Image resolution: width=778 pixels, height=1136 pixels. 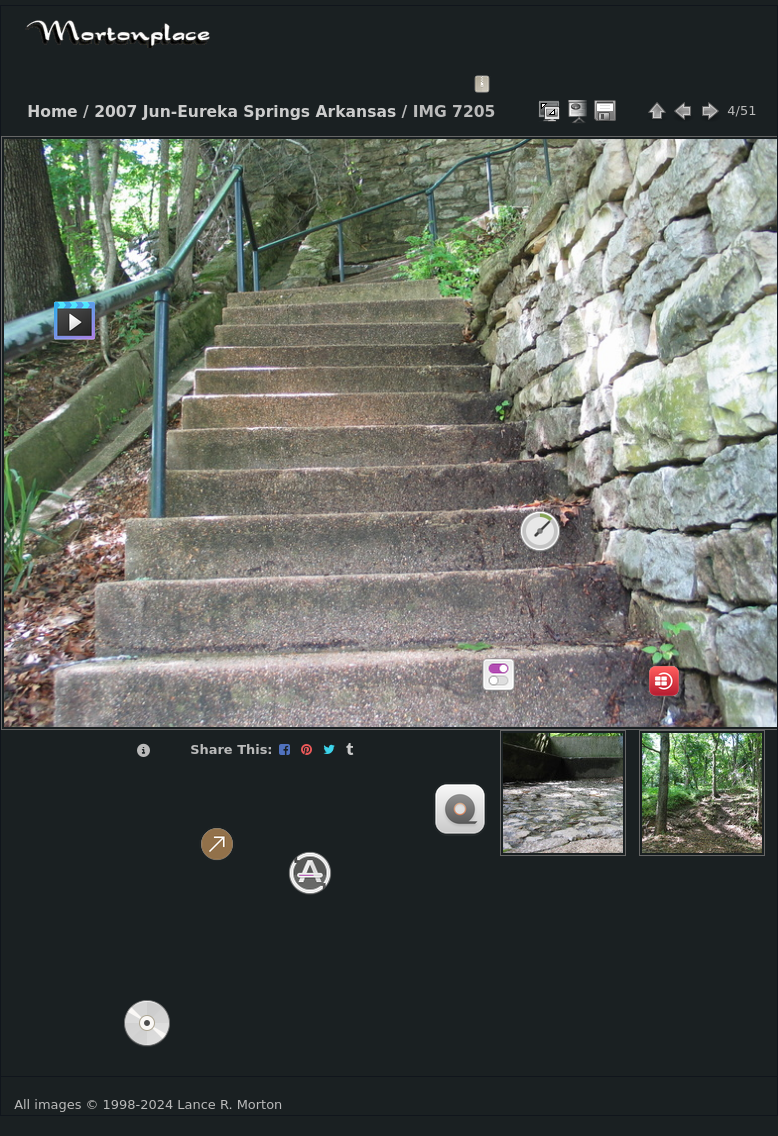 What do you see at coordinates (498, 674) in the screenshot?
I see `open system tweaks or settings customization` at bounding box center [498, 674].